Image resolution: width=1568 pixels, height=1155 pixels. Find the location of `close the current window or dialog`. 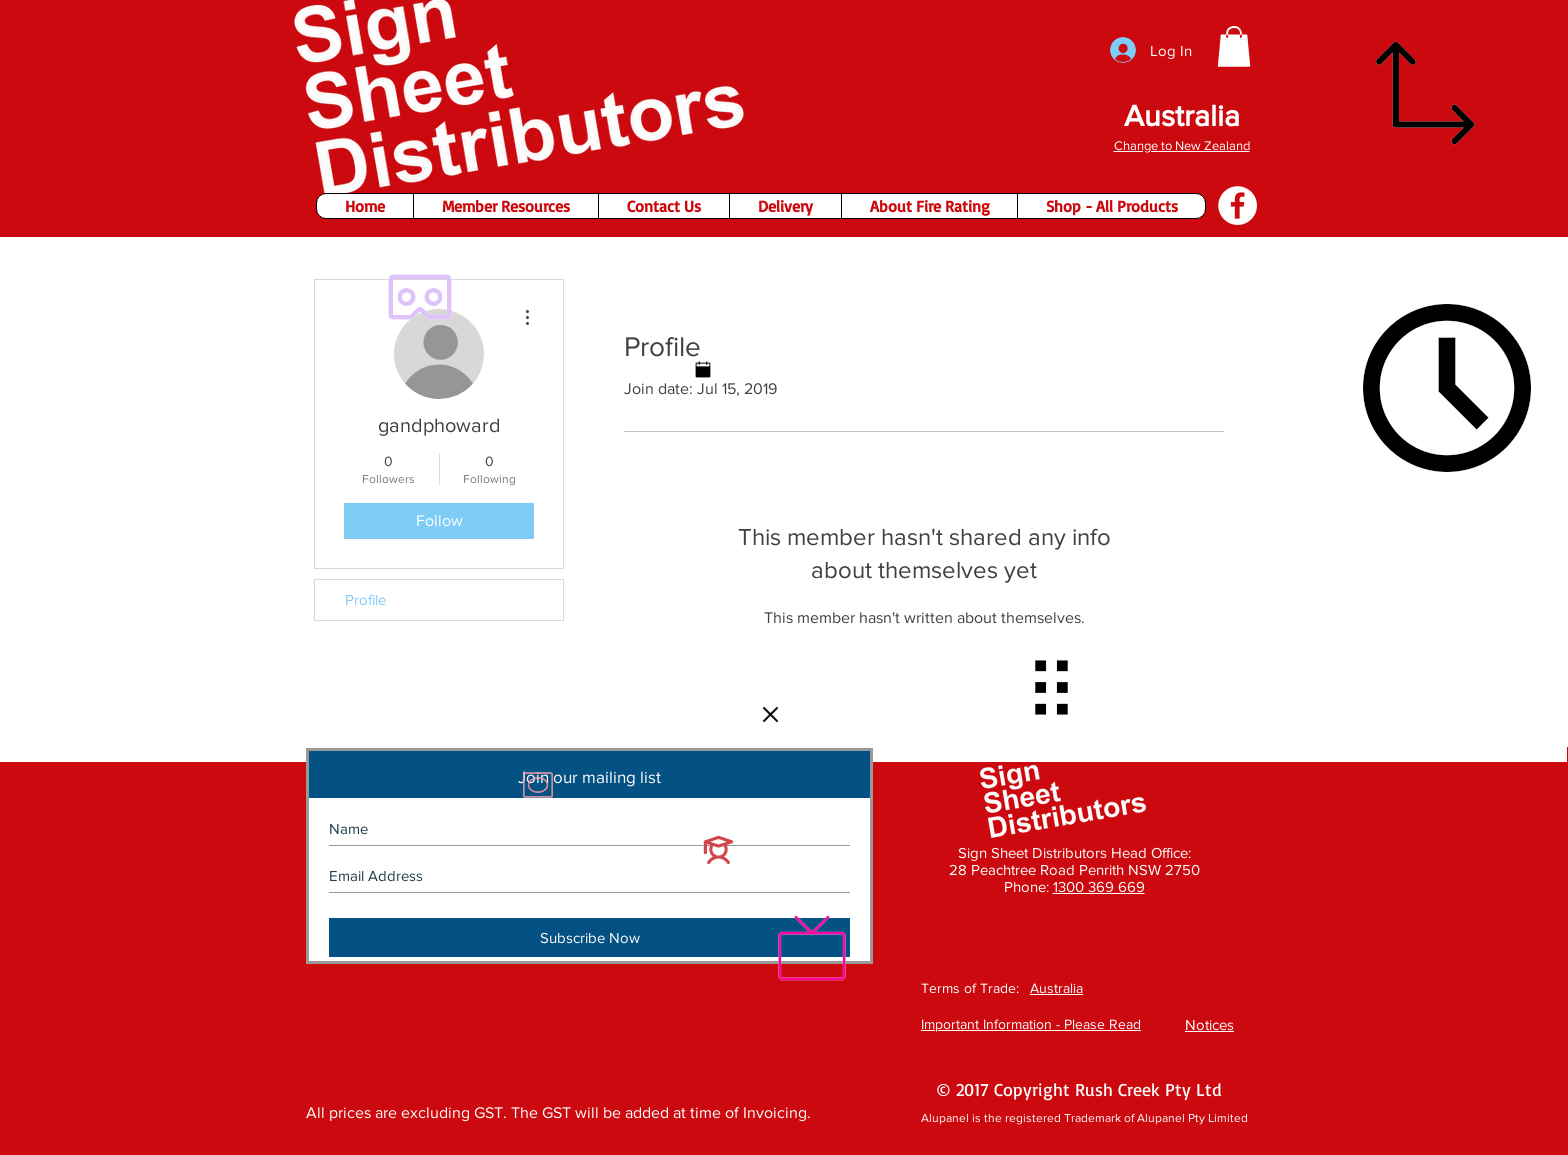

close the current window or dialog is located at coordinates (770, 714).